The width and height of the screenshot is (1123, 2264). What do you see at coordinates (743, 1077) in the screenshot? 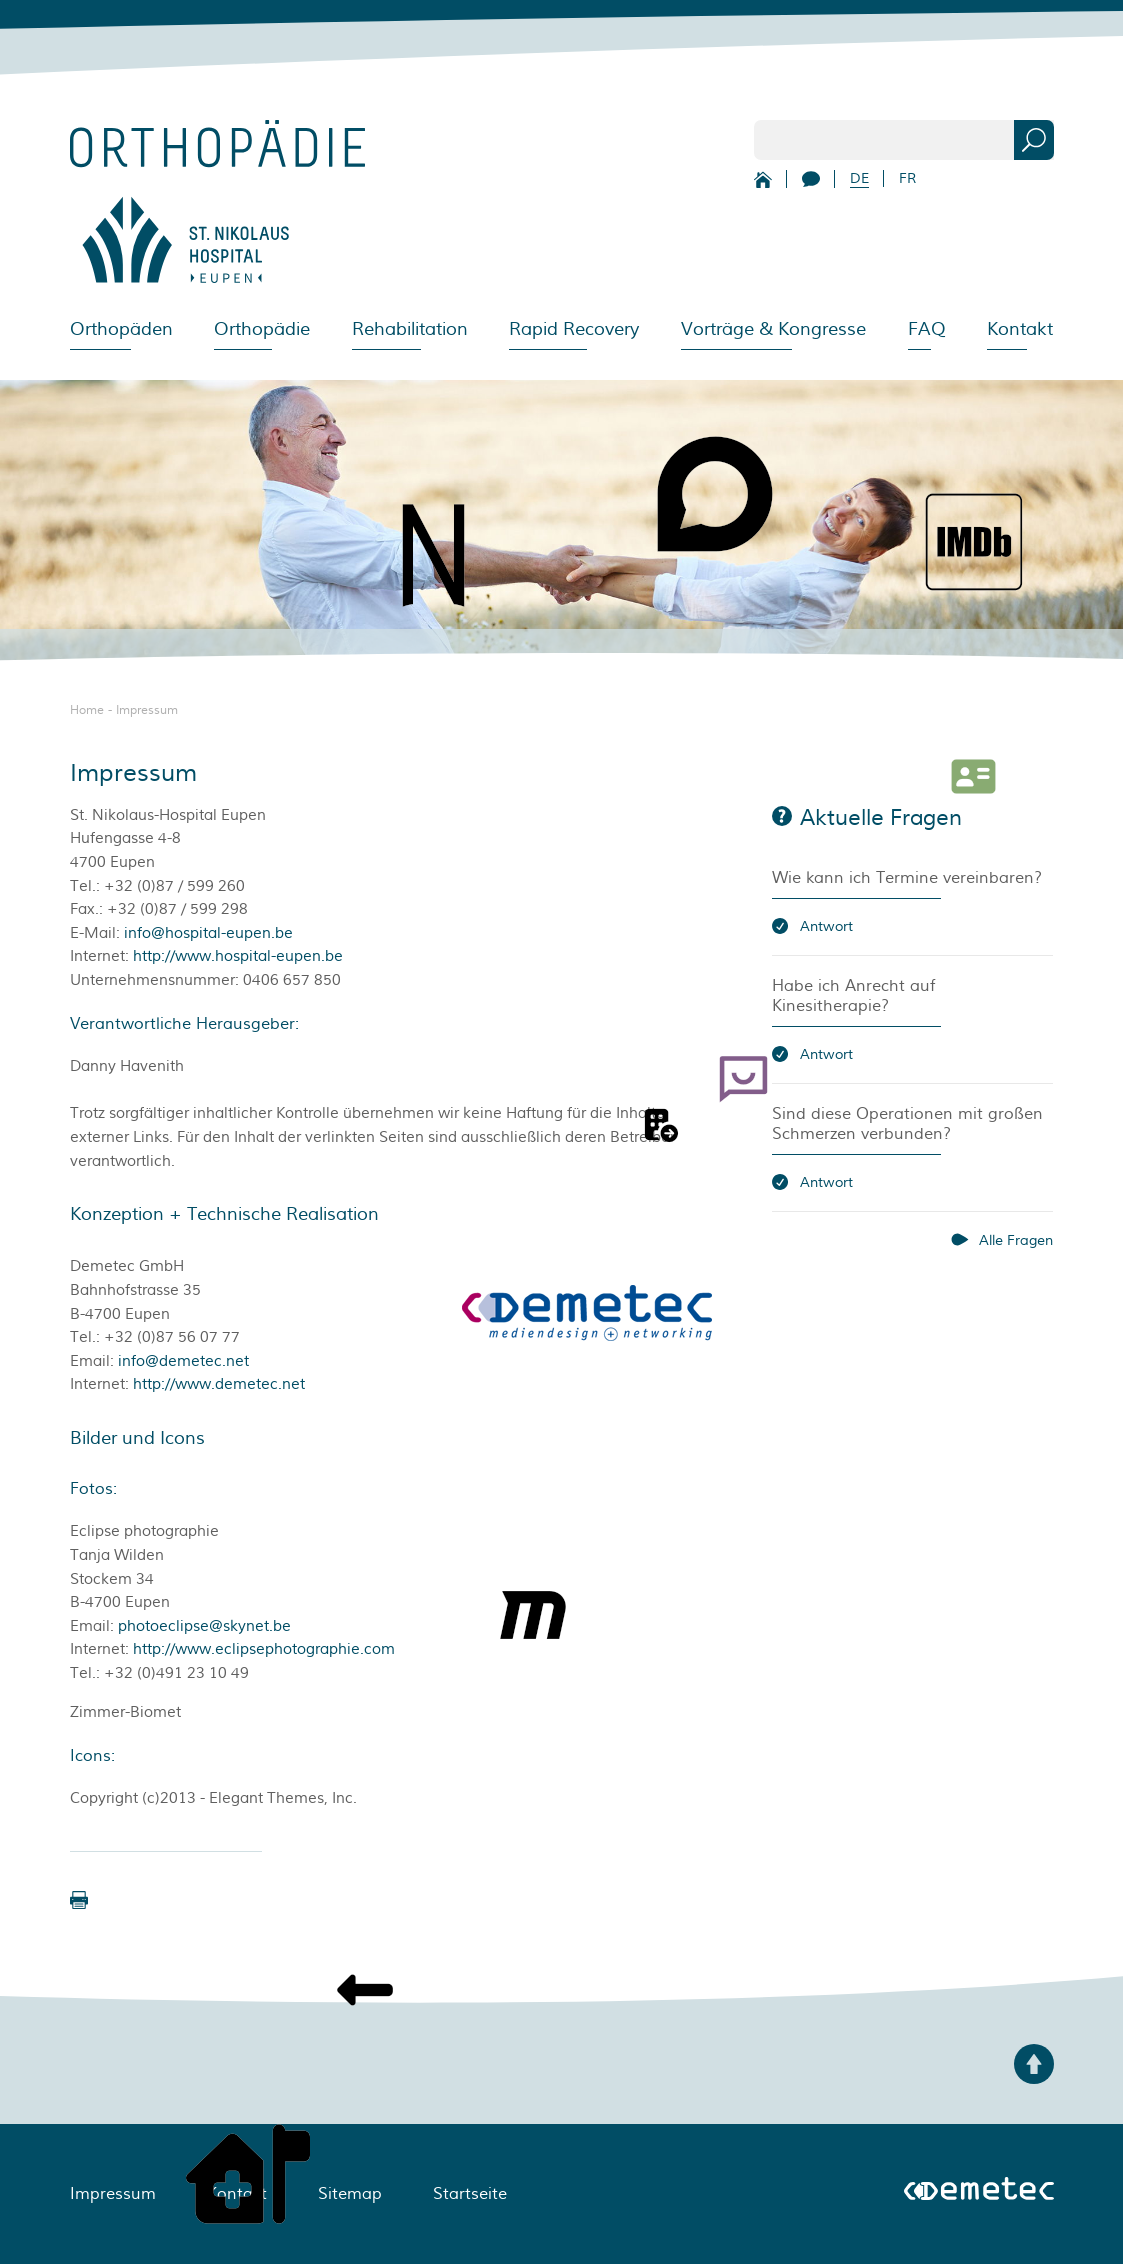
I see `start a friendly chat or conversation` at bounding box center [743, 1077].